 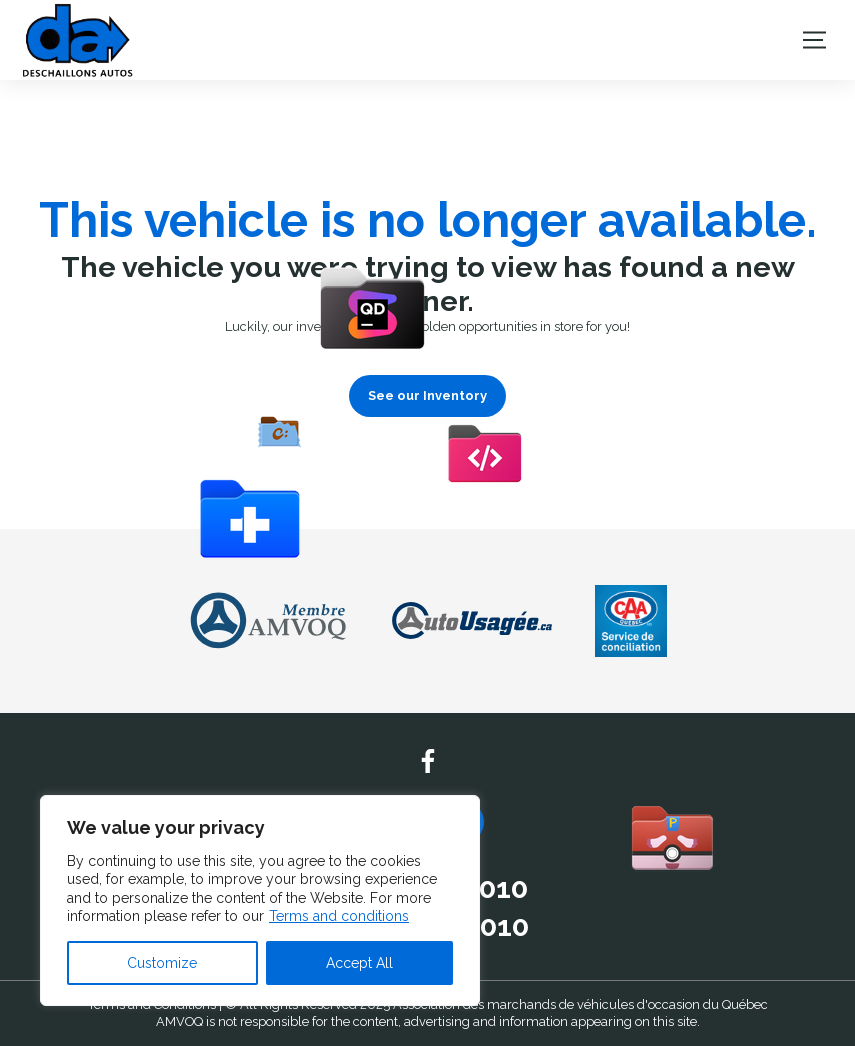 I want to click on folder containing chocolatey package manager files, so click(x=279, y=432).